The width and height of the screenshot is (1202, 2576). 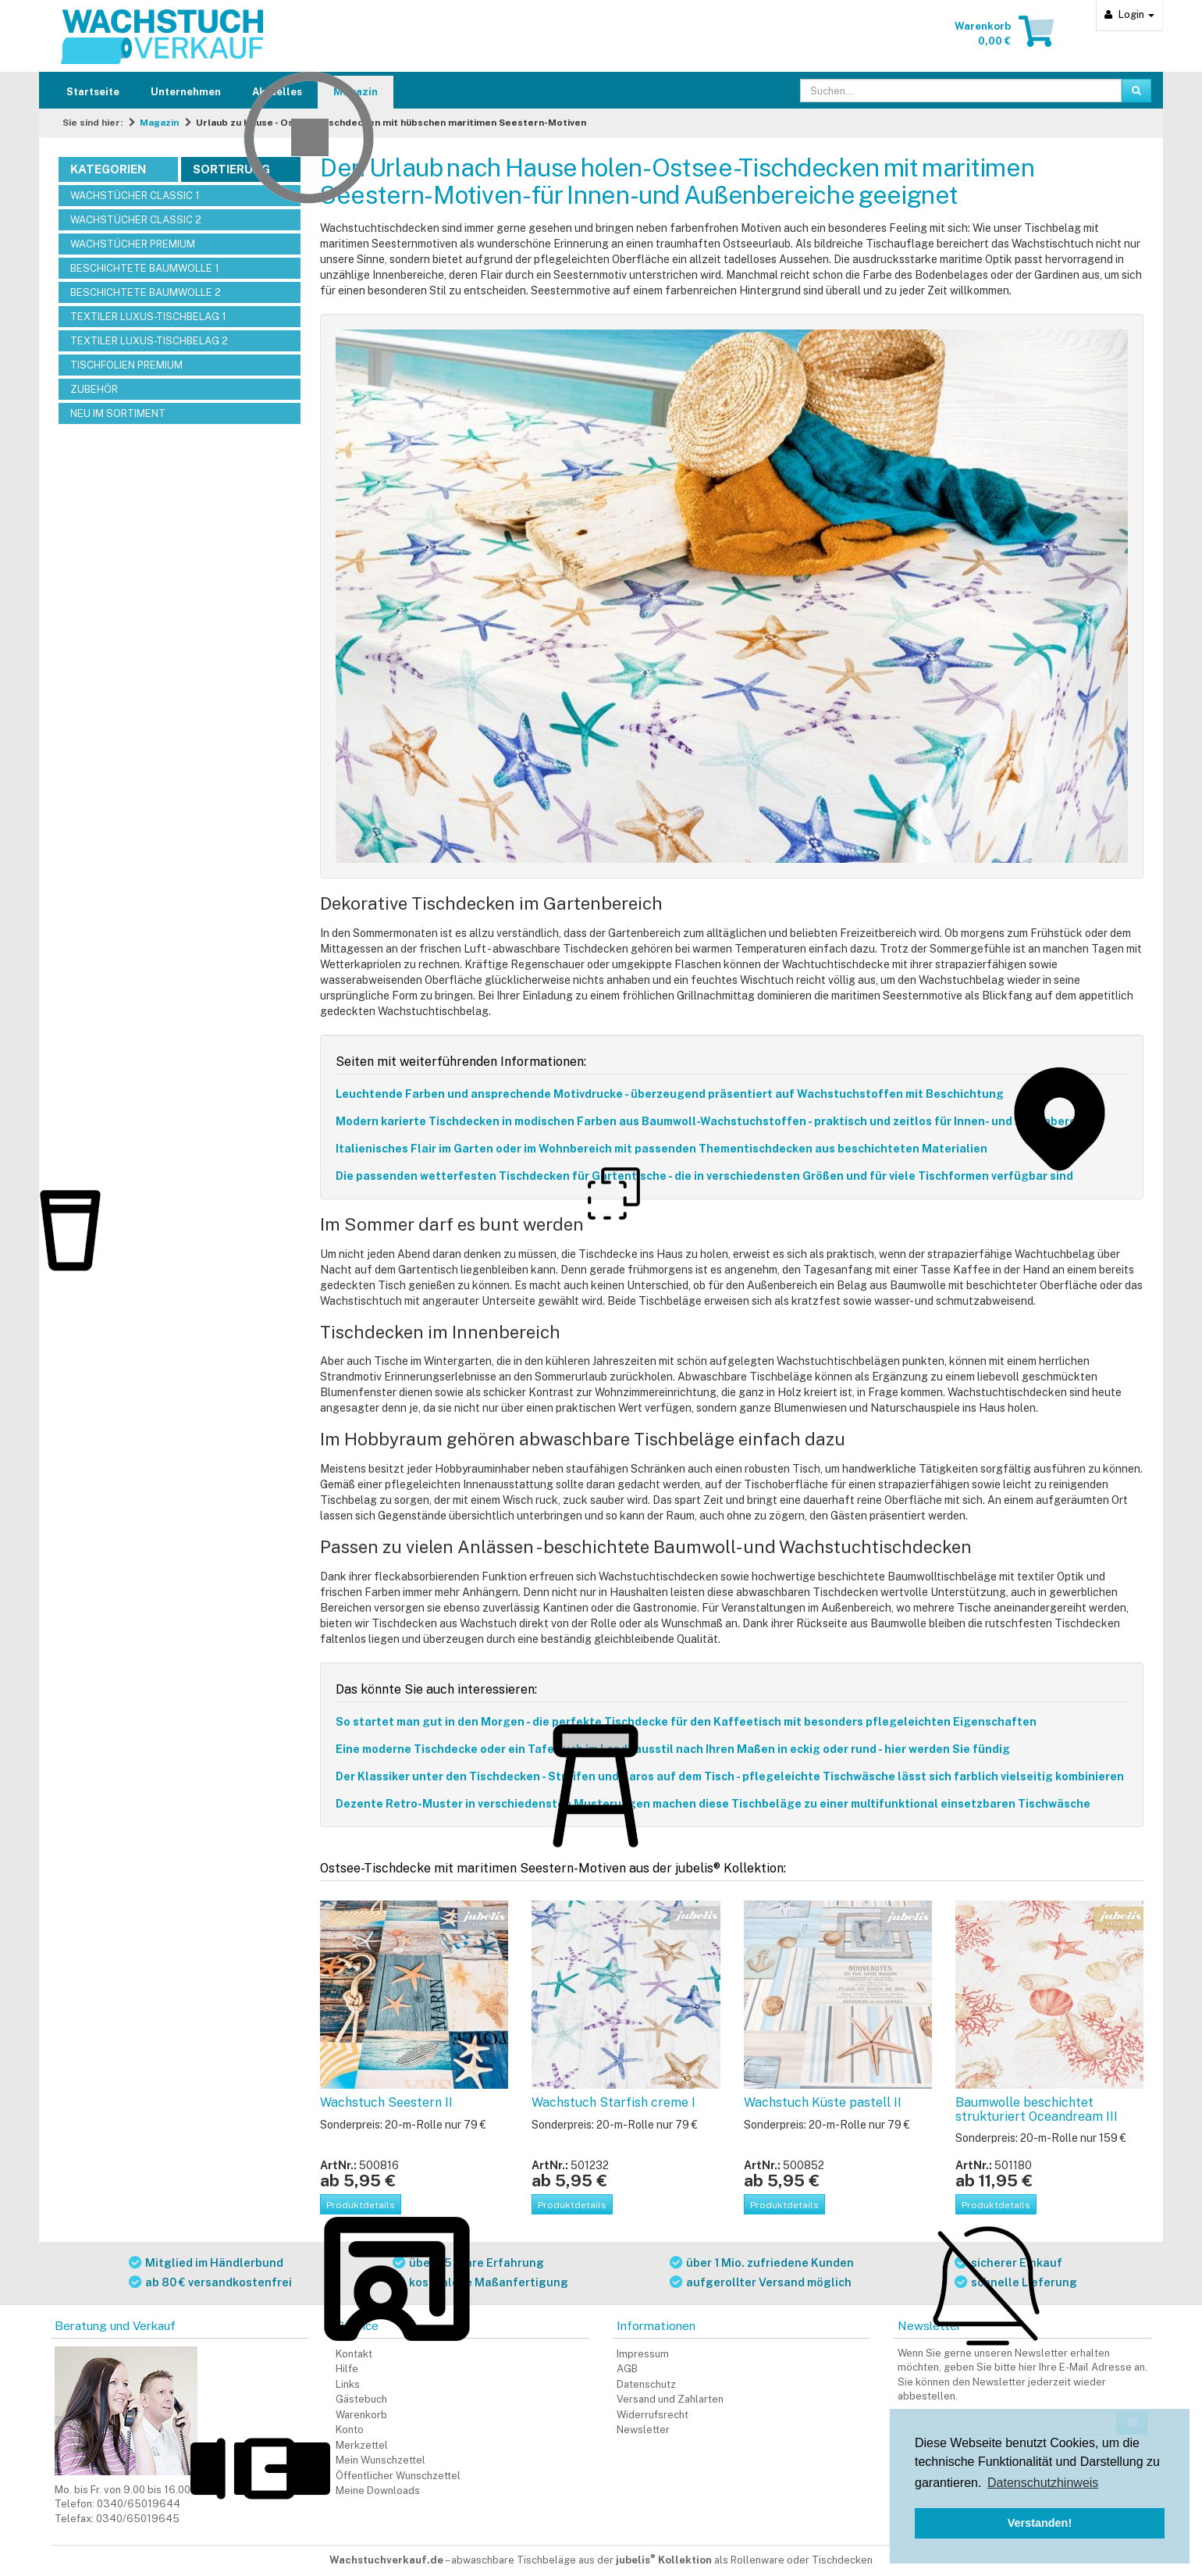 I want to click on view or set a location on the map, so click(x=1059, y=1117).